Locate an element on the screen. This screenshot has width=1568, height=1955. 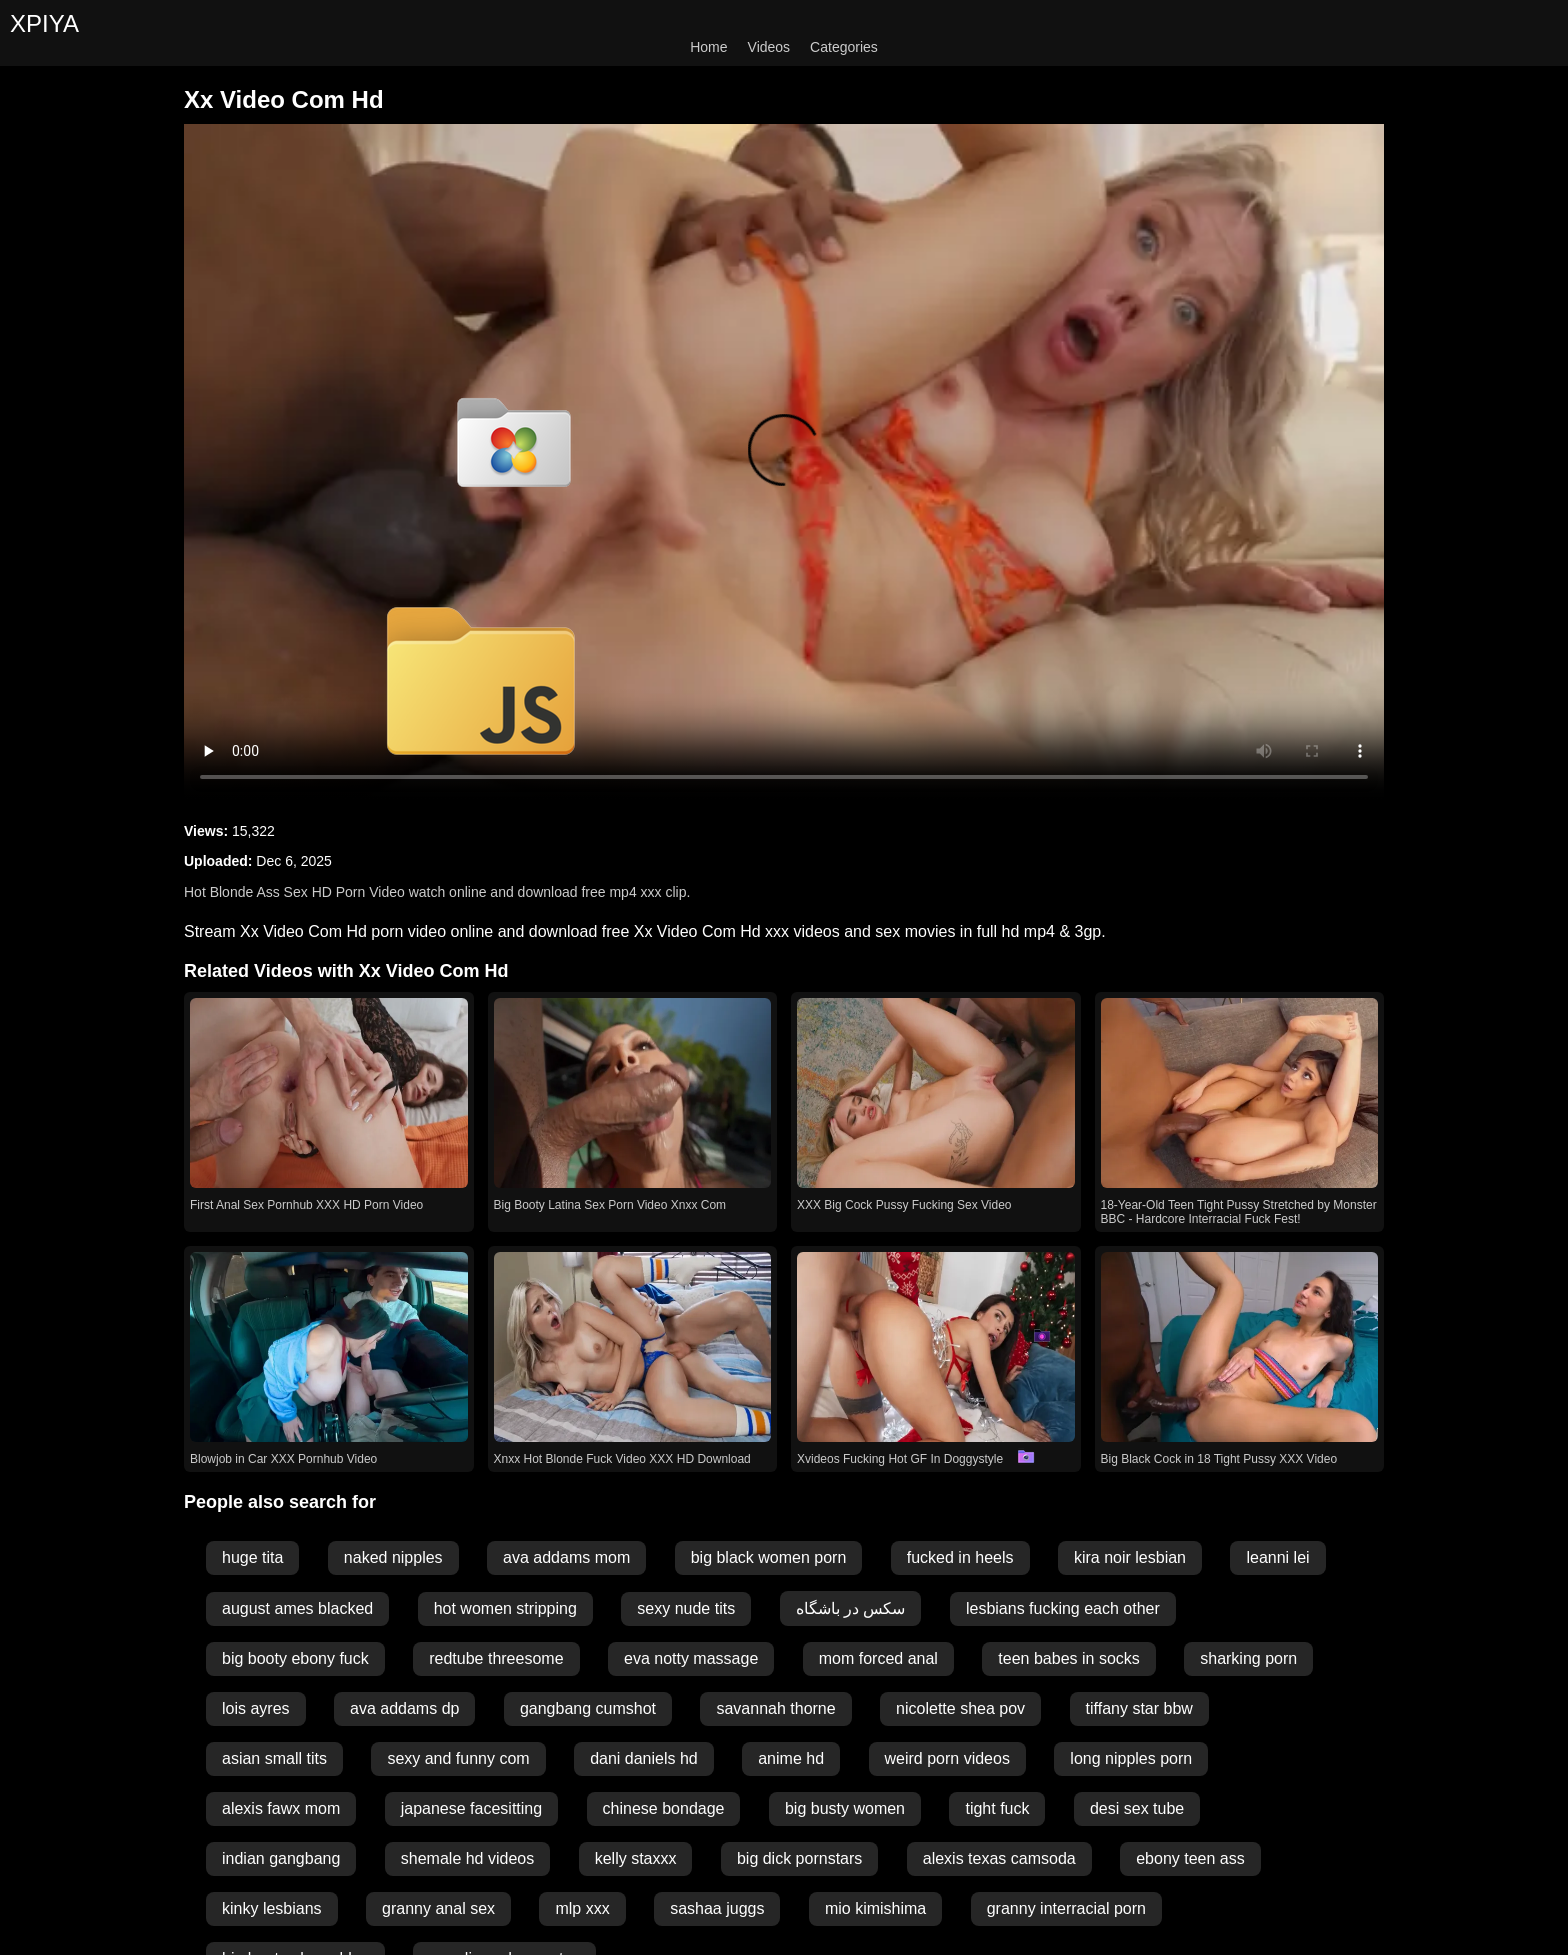
open Cinema 4D project files folder is located at coordinates (1026, 1457).